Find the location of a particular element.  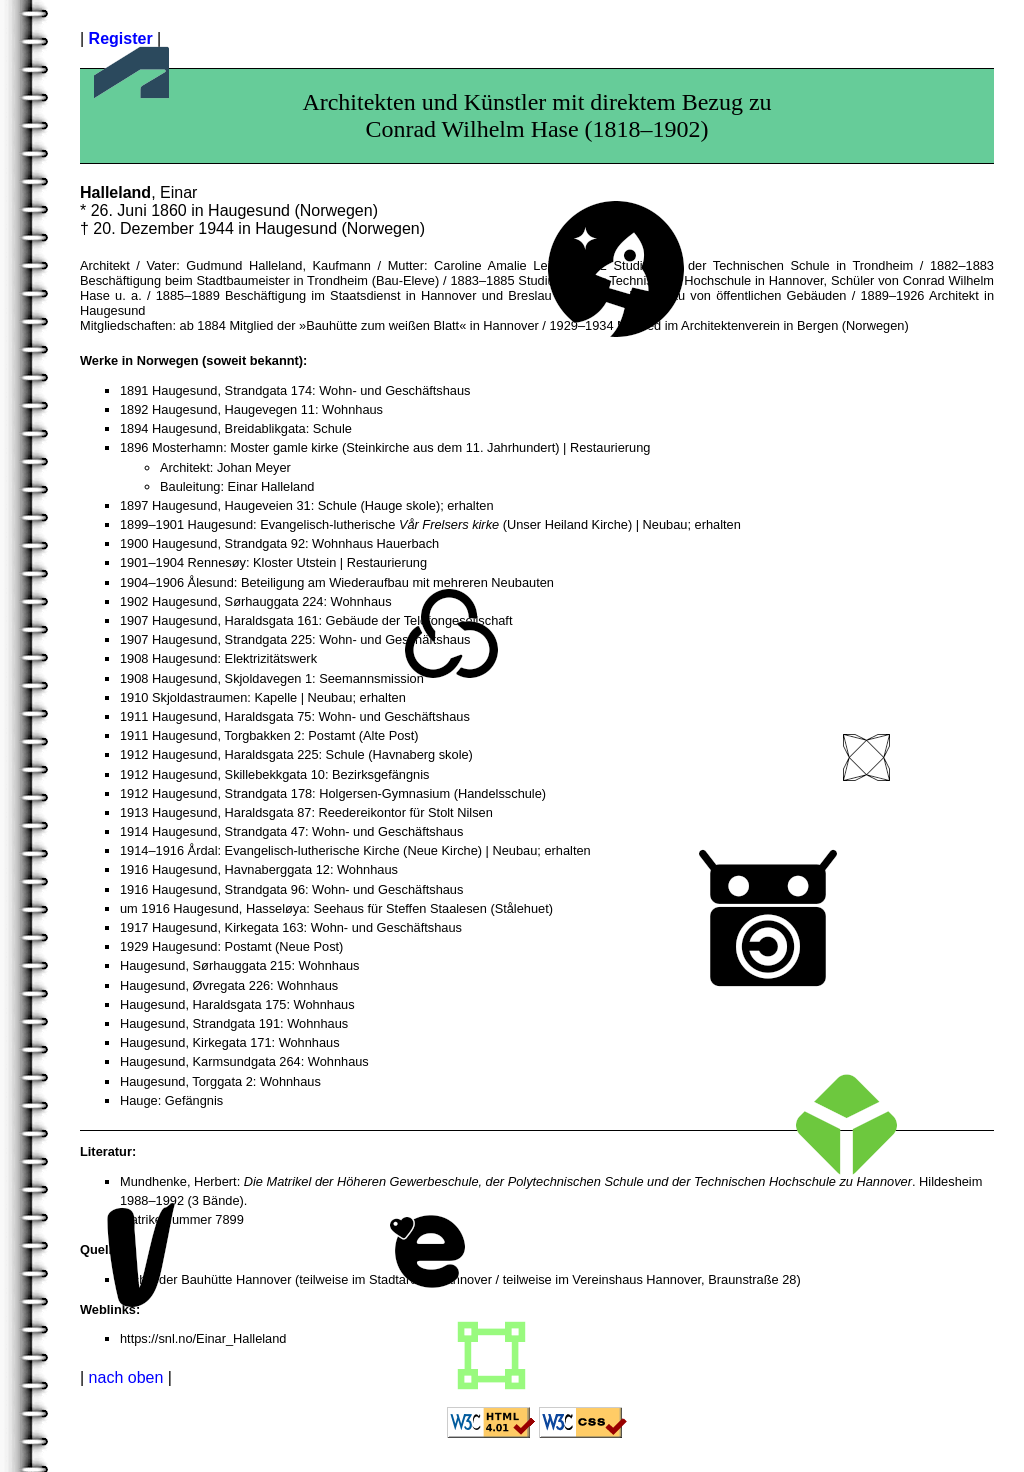

haxe programming language logo is located at coordinates (866, 757).